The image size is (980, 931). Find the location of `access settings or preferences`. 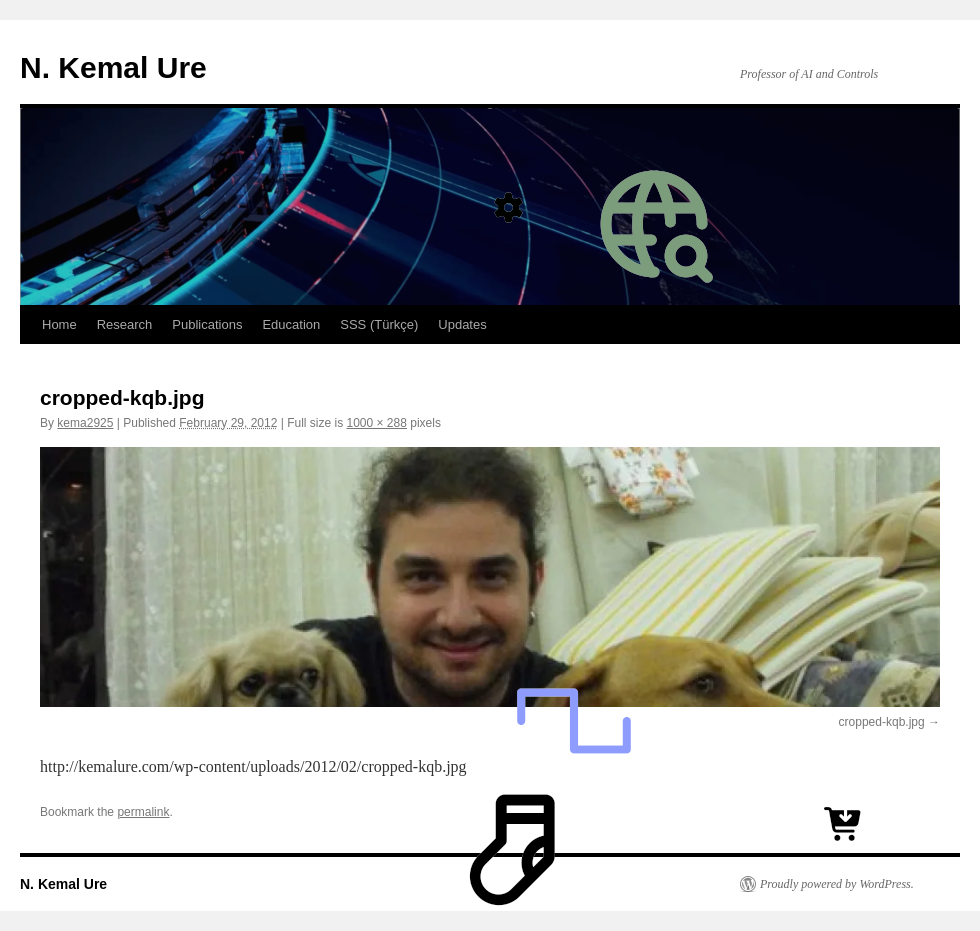

access settings or preferences is located at coordinates (508, 207).